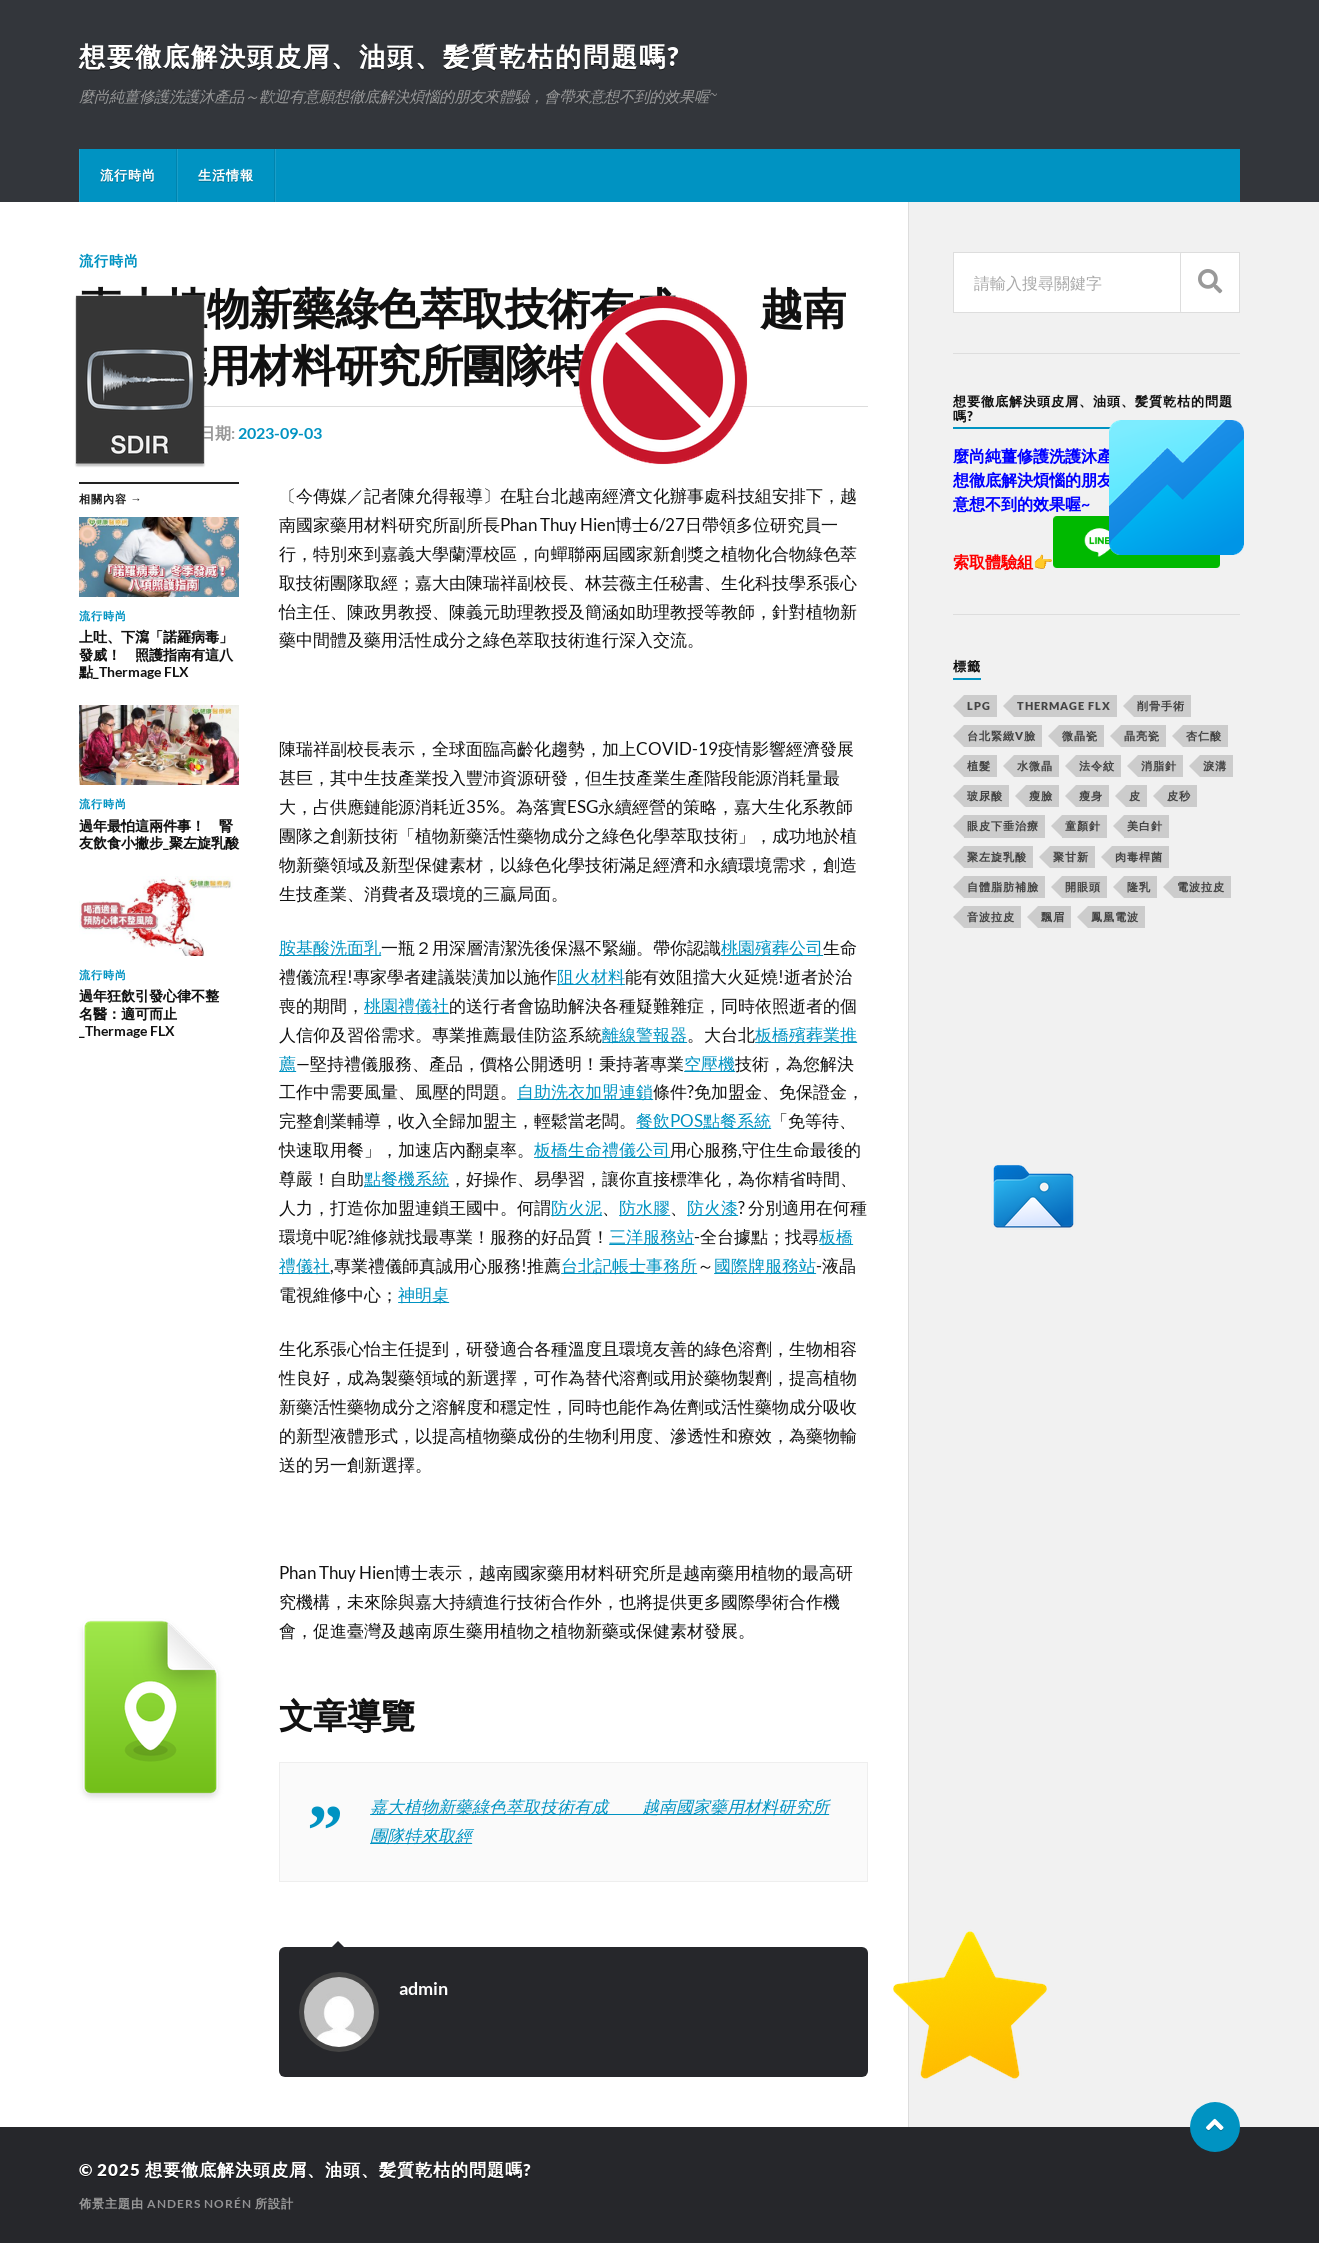 The height and width of the screenshot is (2243, 1319). Describe the element at coordinates (140, 384) in the screenshot. I see `apply impulse response reverb effect in GarageBand` at that location.